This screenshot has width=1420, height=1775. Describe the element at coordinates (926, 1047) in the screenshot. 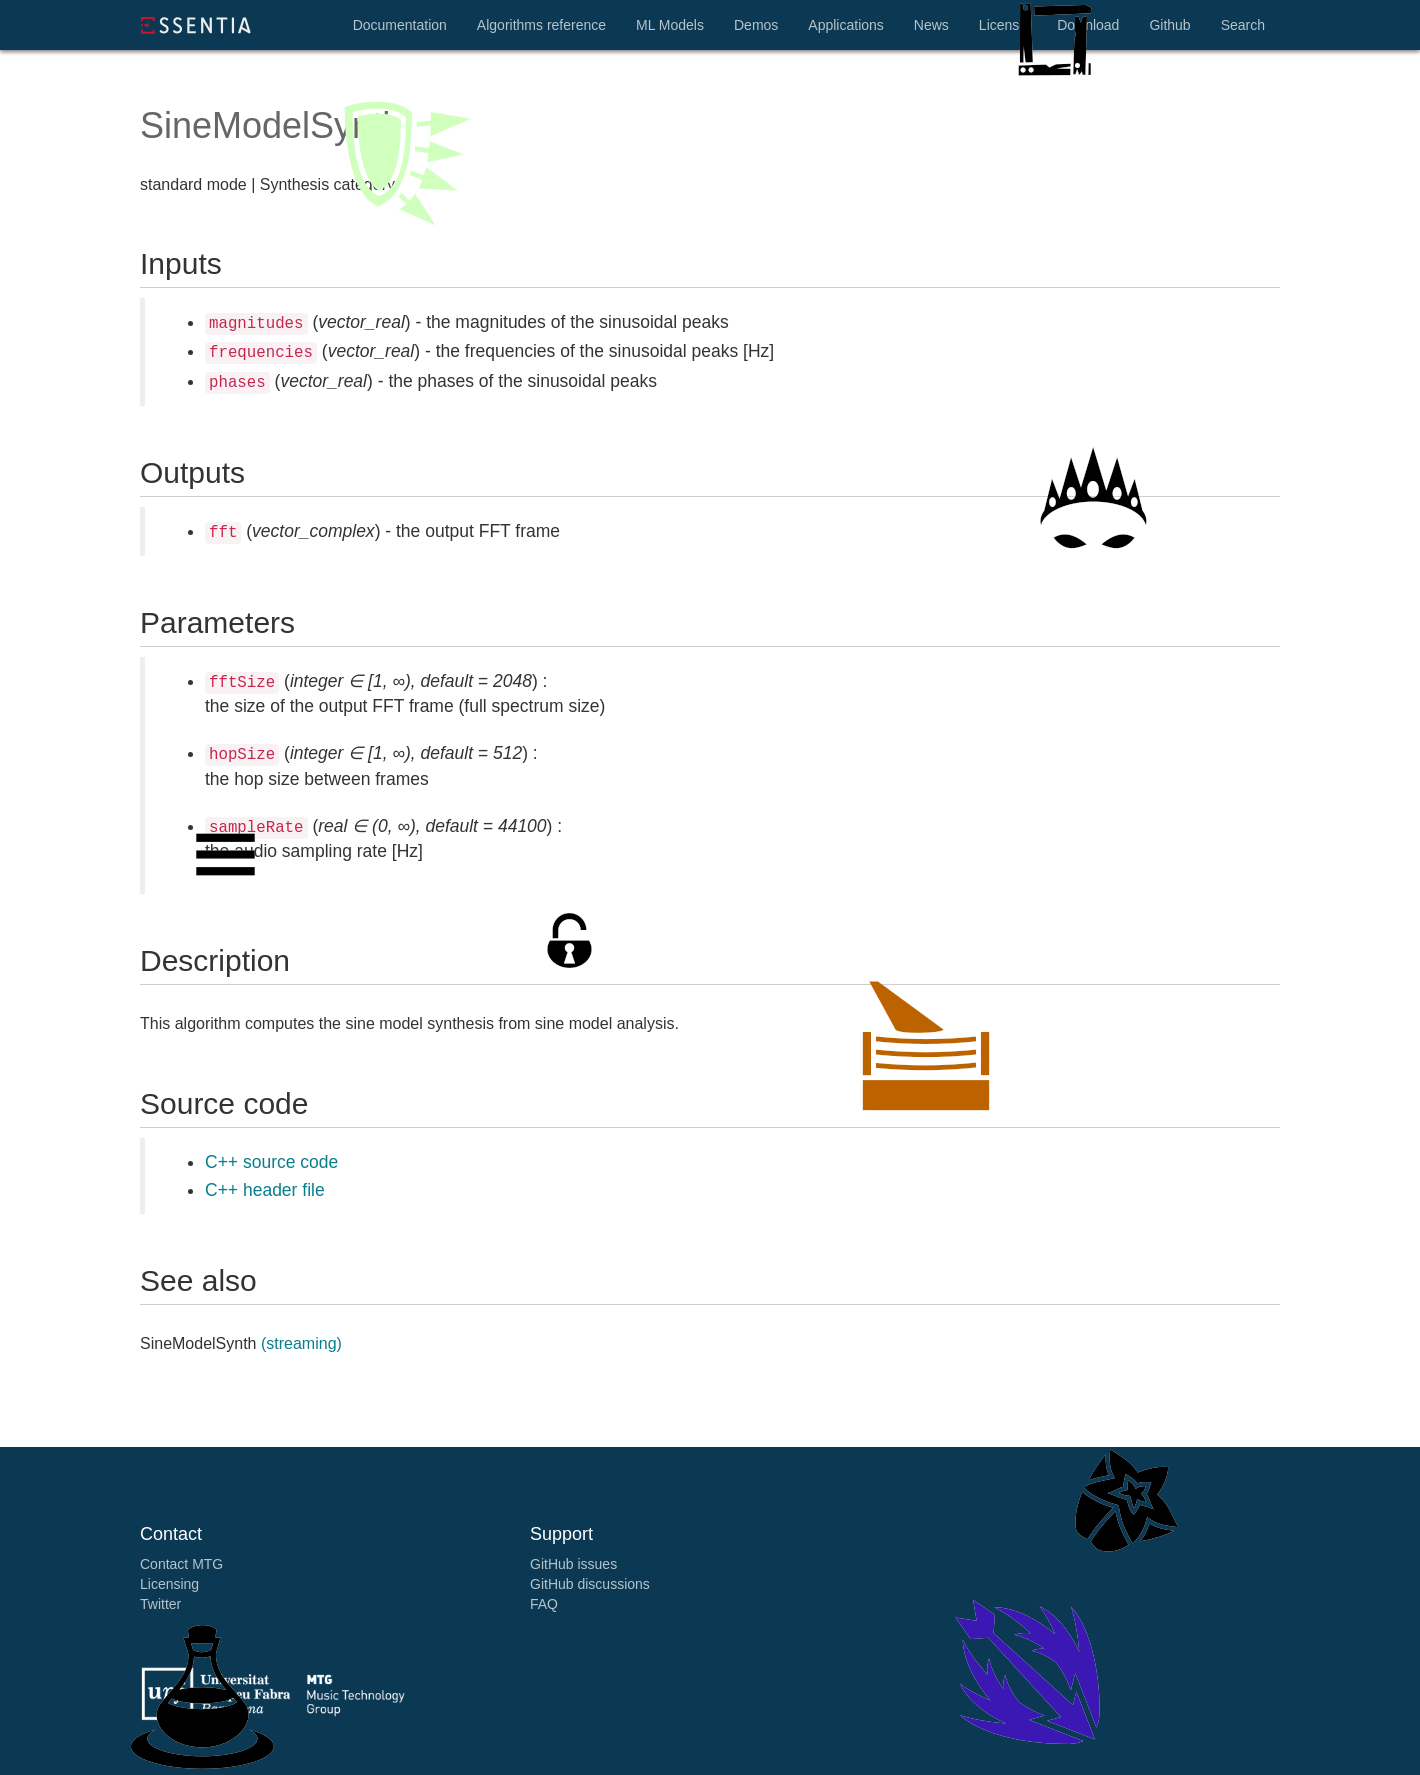

I see `access boxing or fighting game mode` at that location.